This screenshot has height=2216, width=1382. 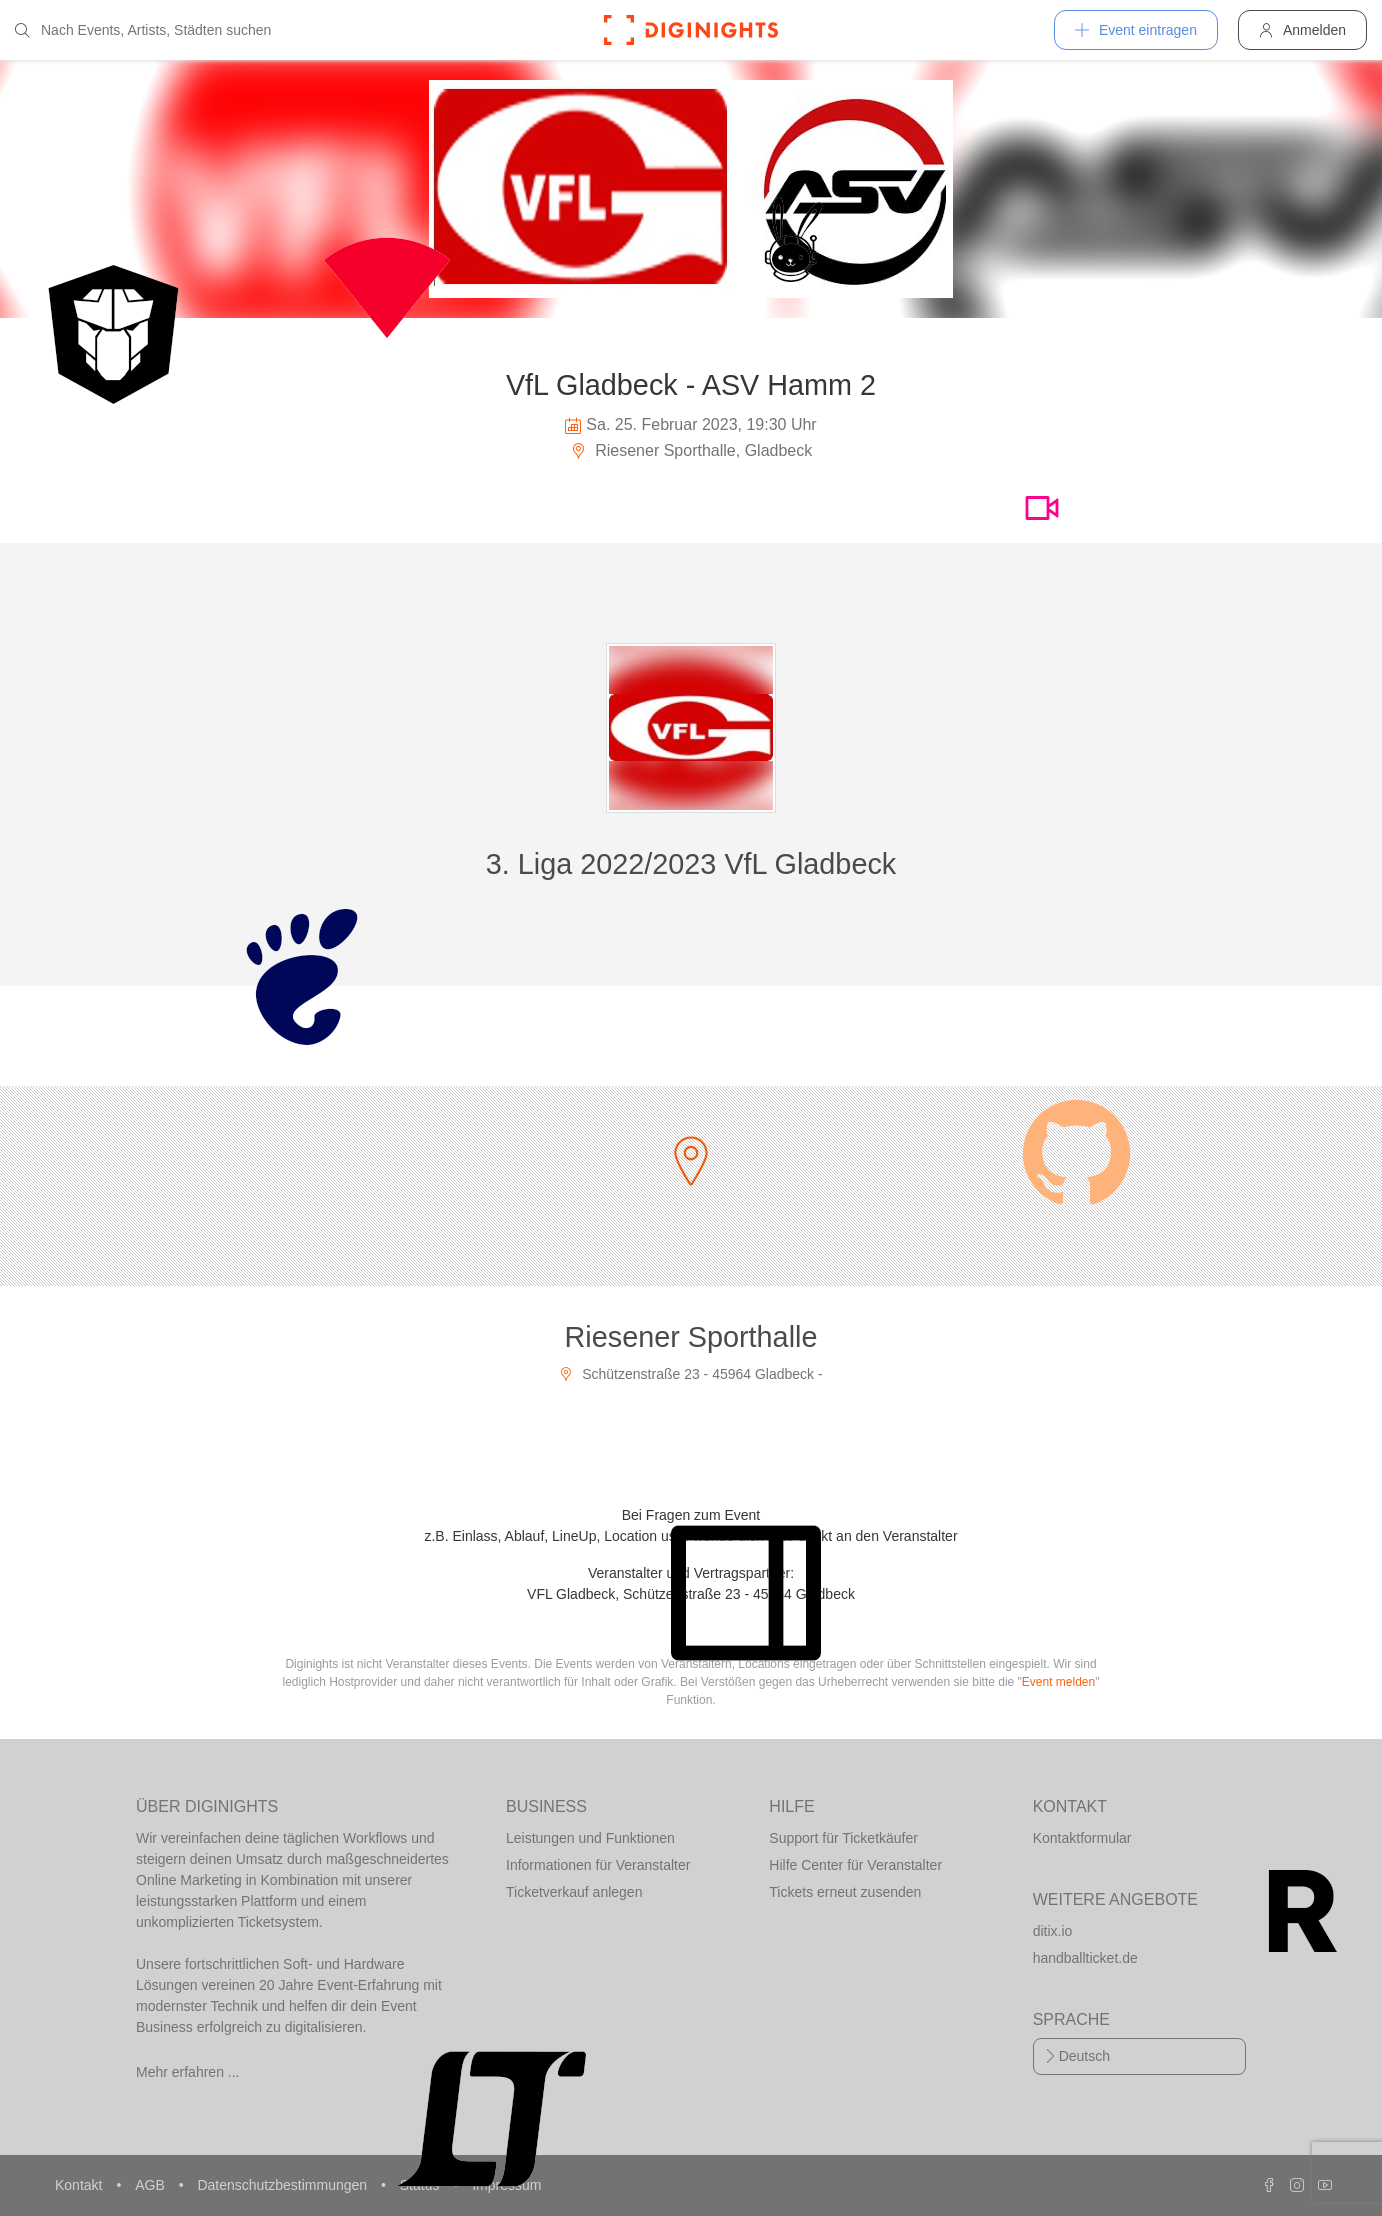 What do you see at coordinates (491, 2119) in the screenshot?
I see `open LTspice circuit simulation software` at bounding box center [491, 2119].